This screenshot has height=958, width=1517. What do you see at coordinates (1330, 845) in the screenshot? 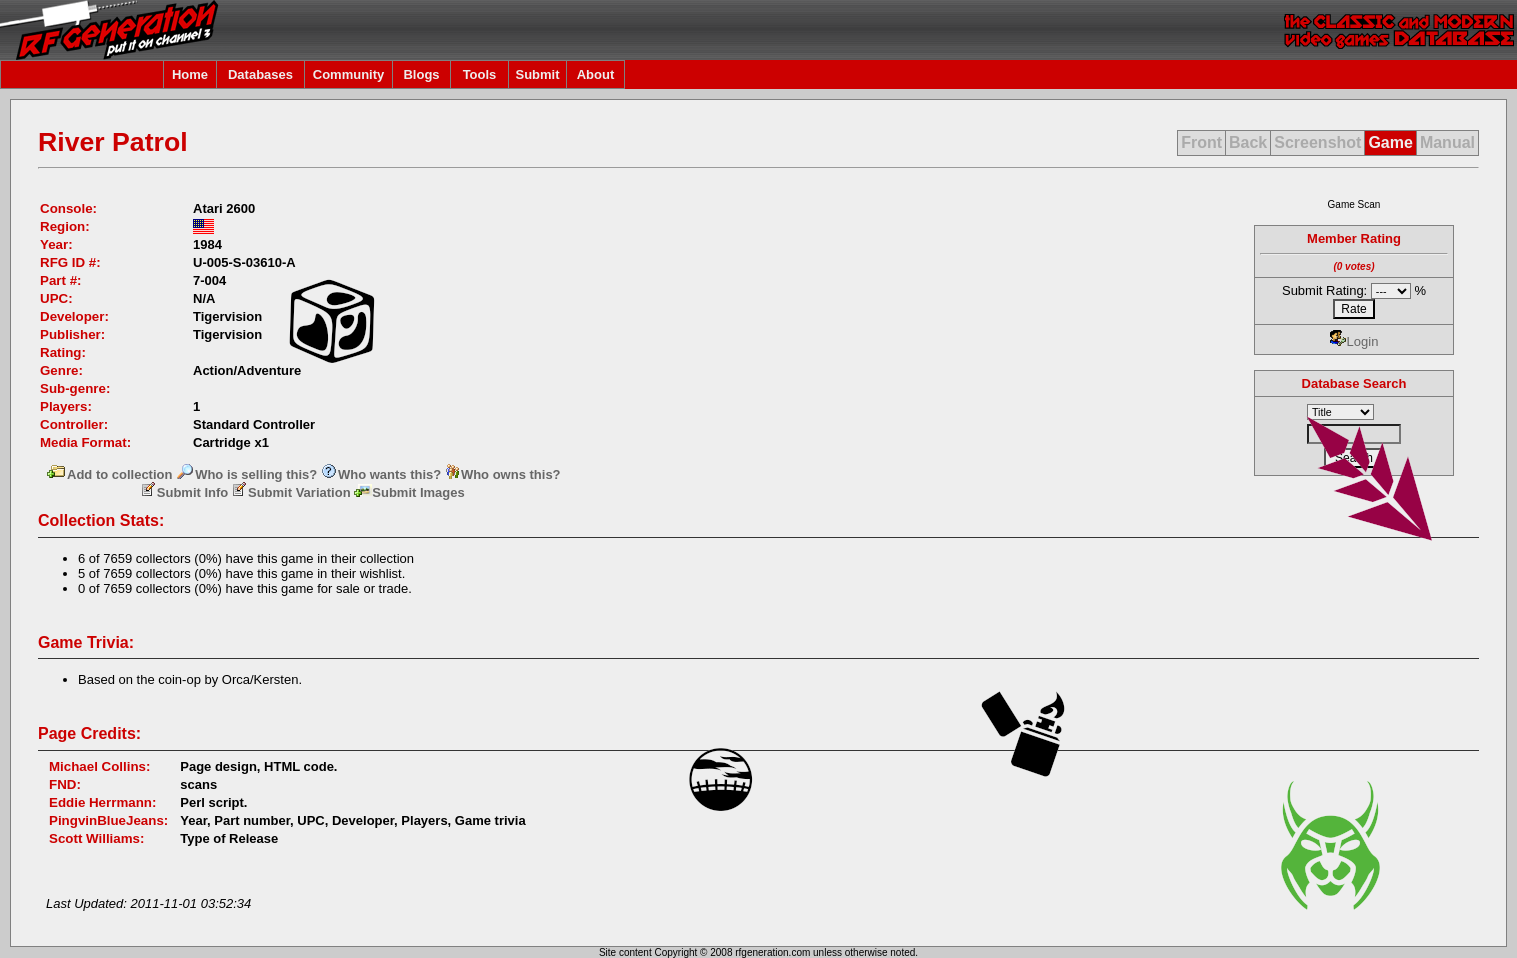
I see `select lynx character or avatar` at bounding box center [1330, 845].